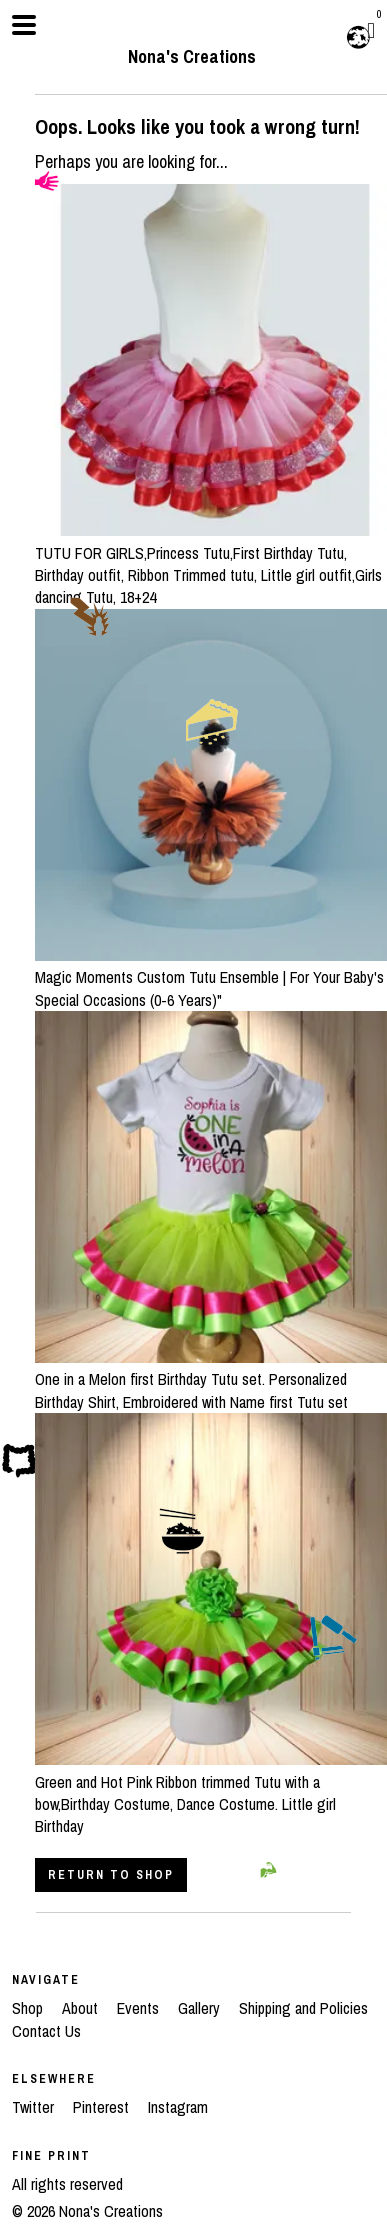 The image size is (387, 2227). Describe the element at coordinates (268, 1869) in the screenshot. I see `view strength or fitness stats` at that location.